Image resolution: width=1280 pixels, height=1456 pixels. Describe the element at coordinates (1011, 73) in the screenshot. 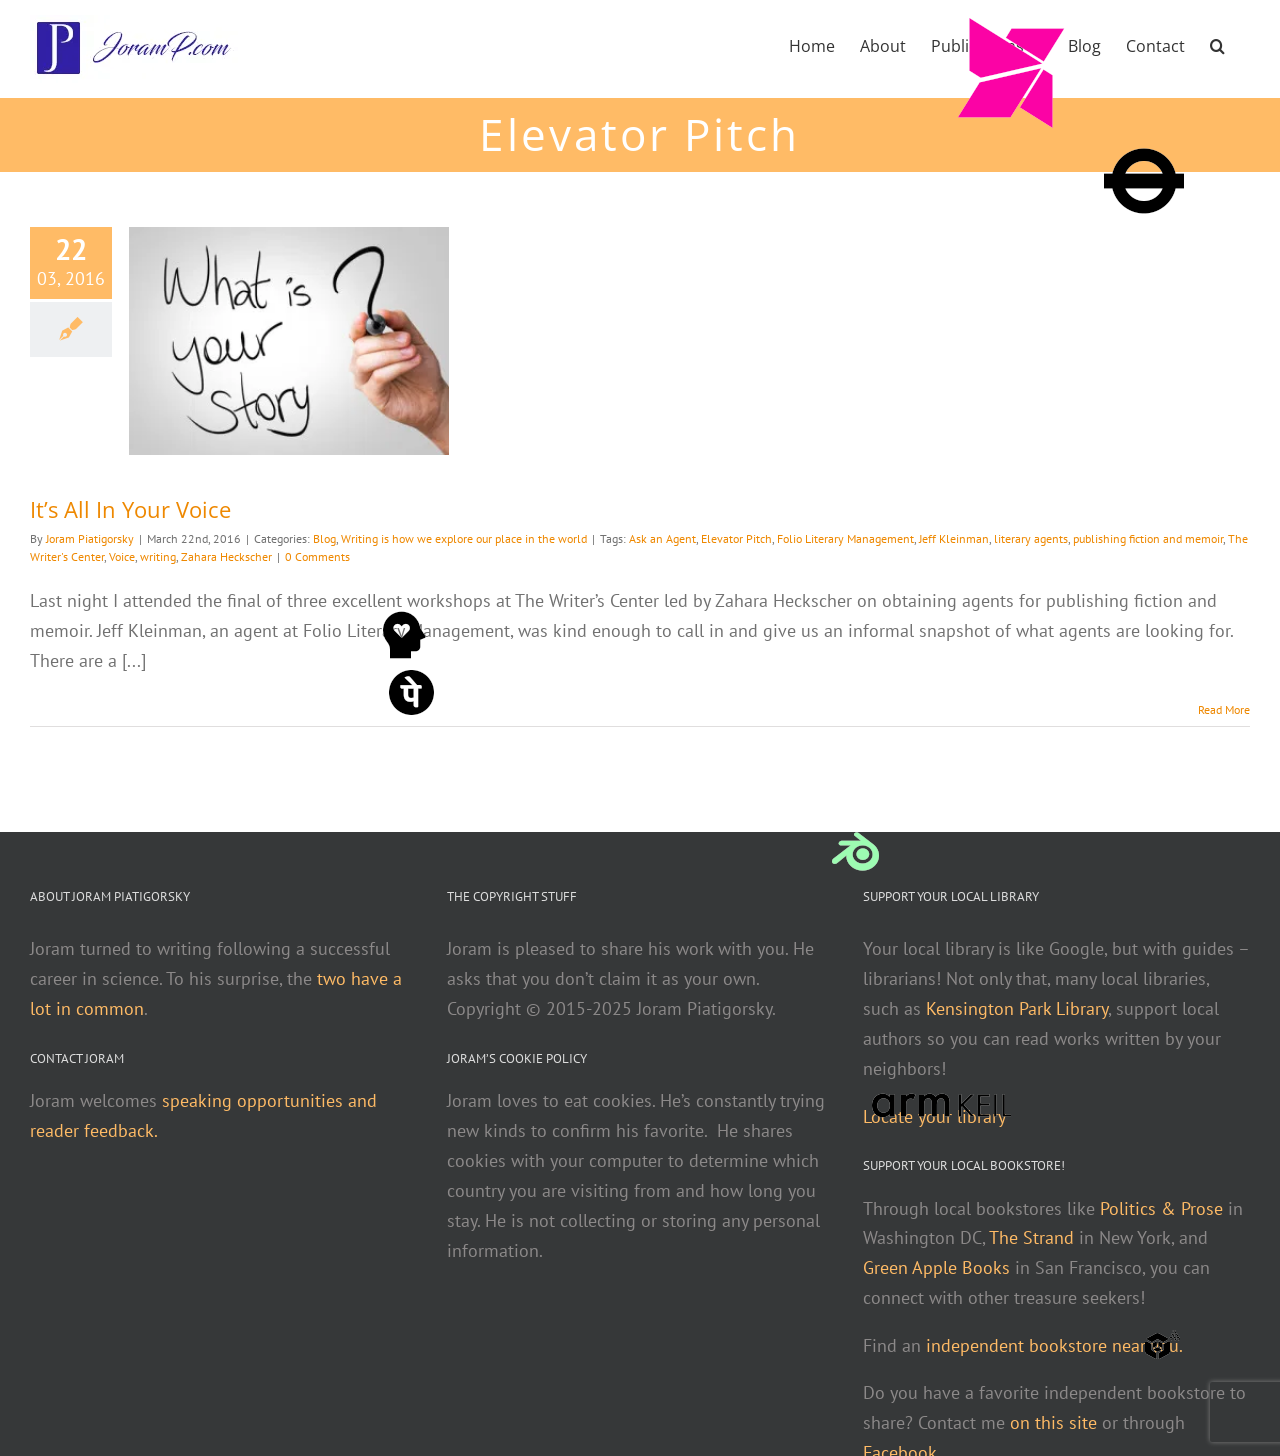

I see `link to MODX content management system` at that location.